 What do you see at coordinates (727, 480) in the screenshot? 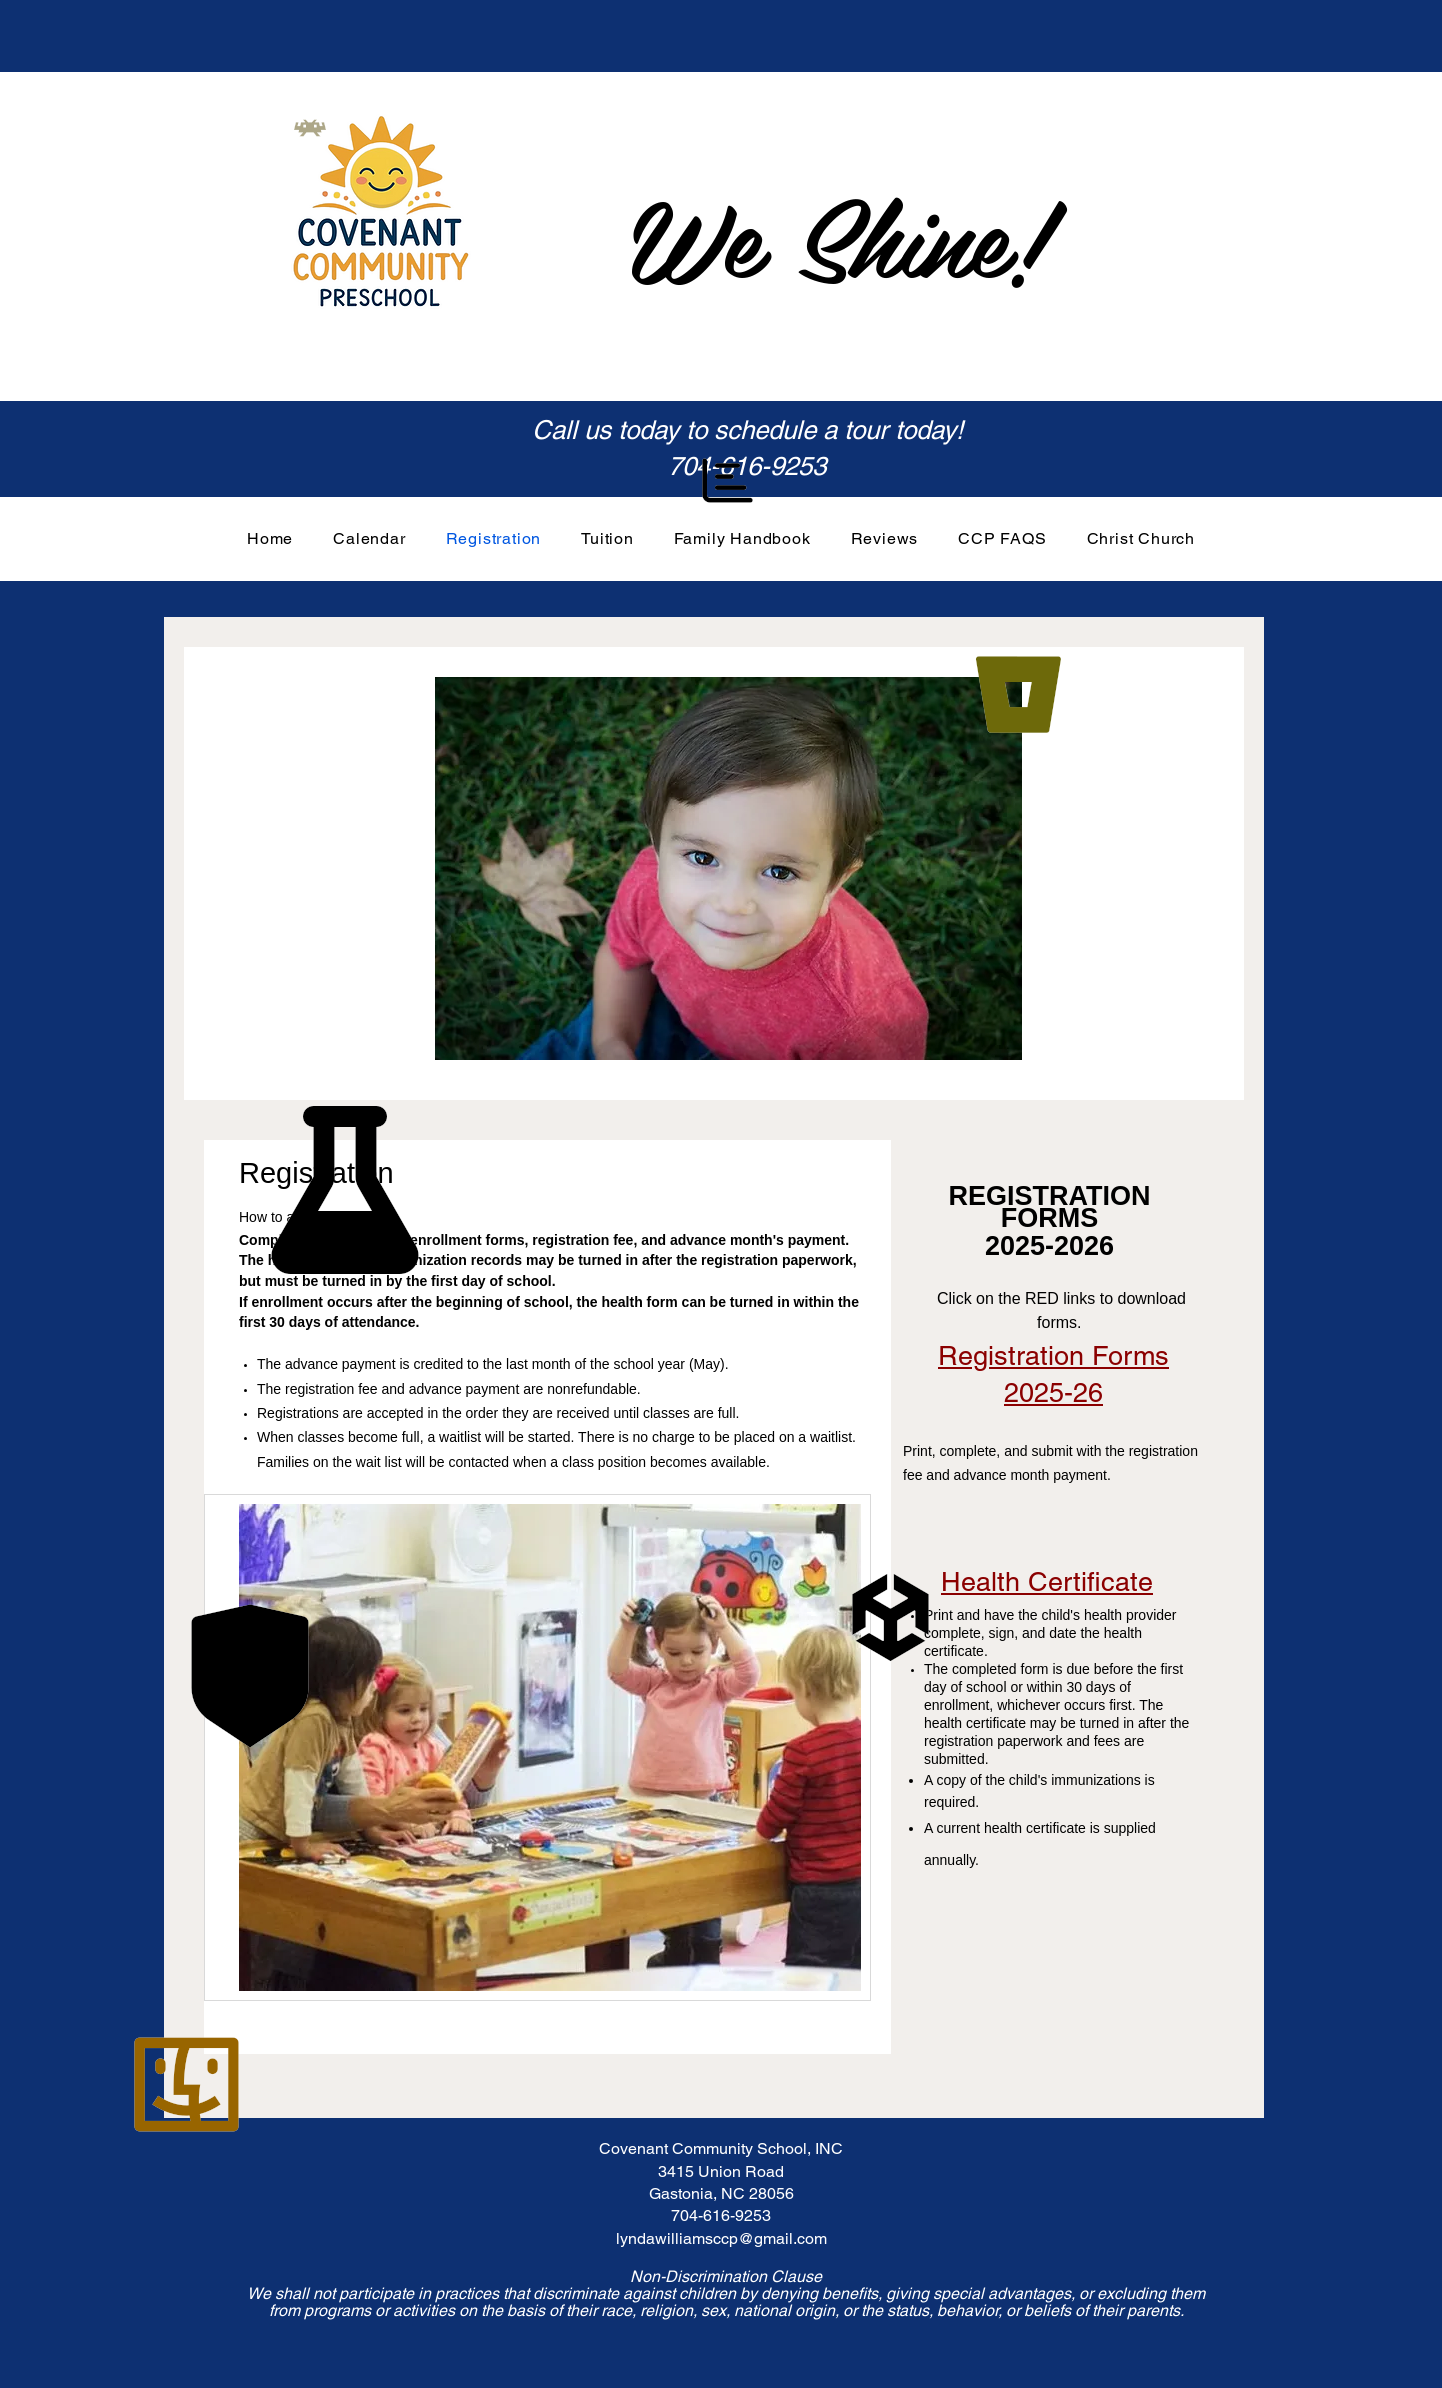
I see `view analytics or statistics` at bounding box center [727, 480].